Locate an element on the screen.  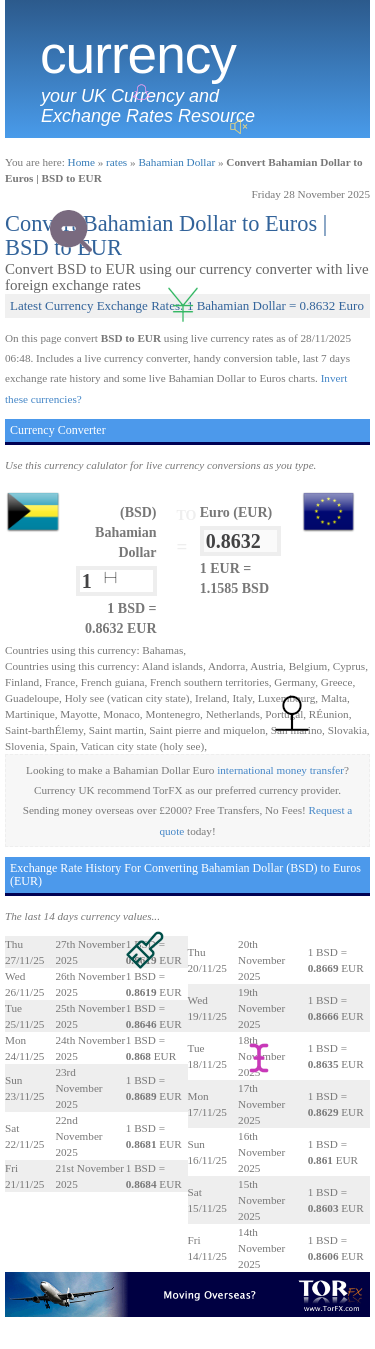
zoom out or reduce magnification is located at coordinates (71, 231).